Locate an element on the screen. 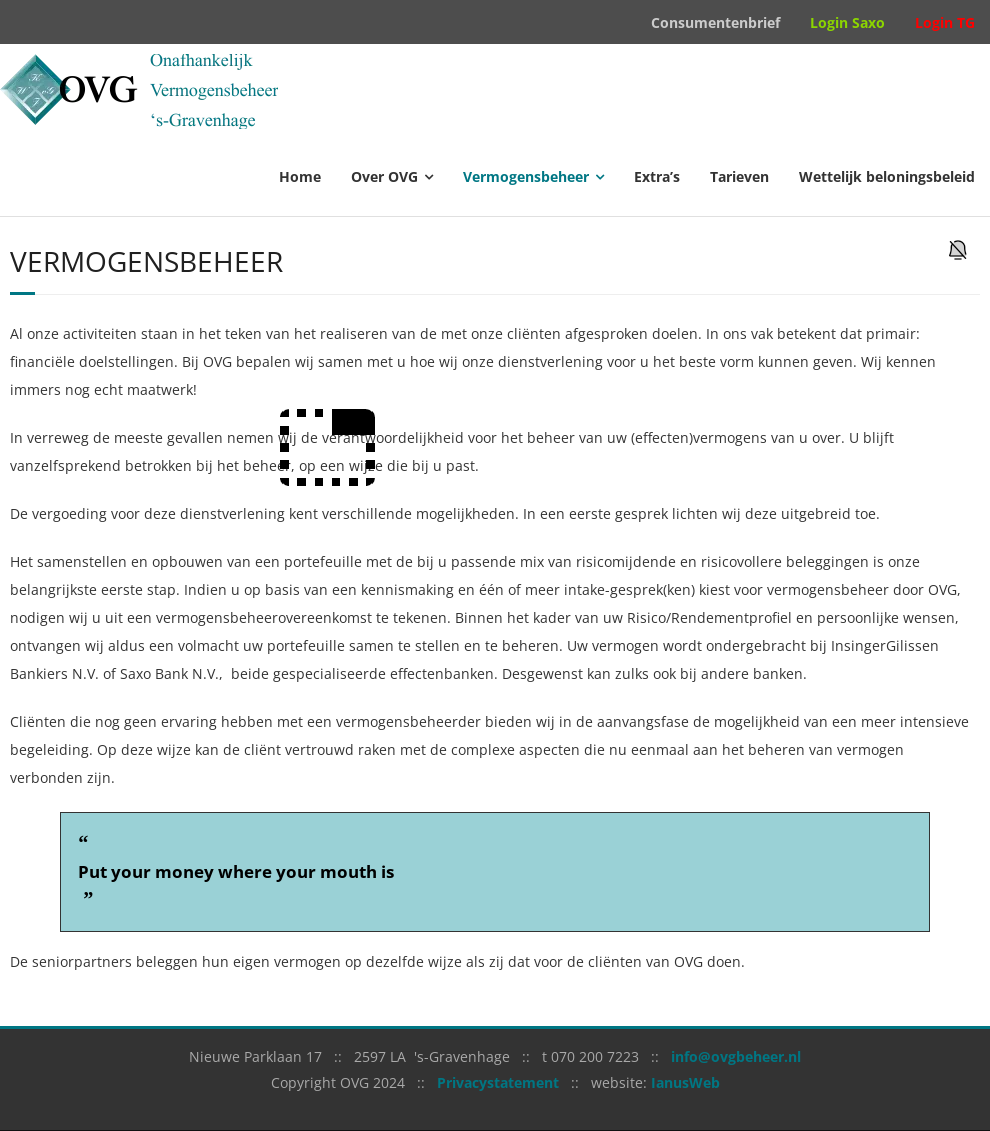 The image size is (990, 1131). mute notifications is located at coordinates (958, 250).